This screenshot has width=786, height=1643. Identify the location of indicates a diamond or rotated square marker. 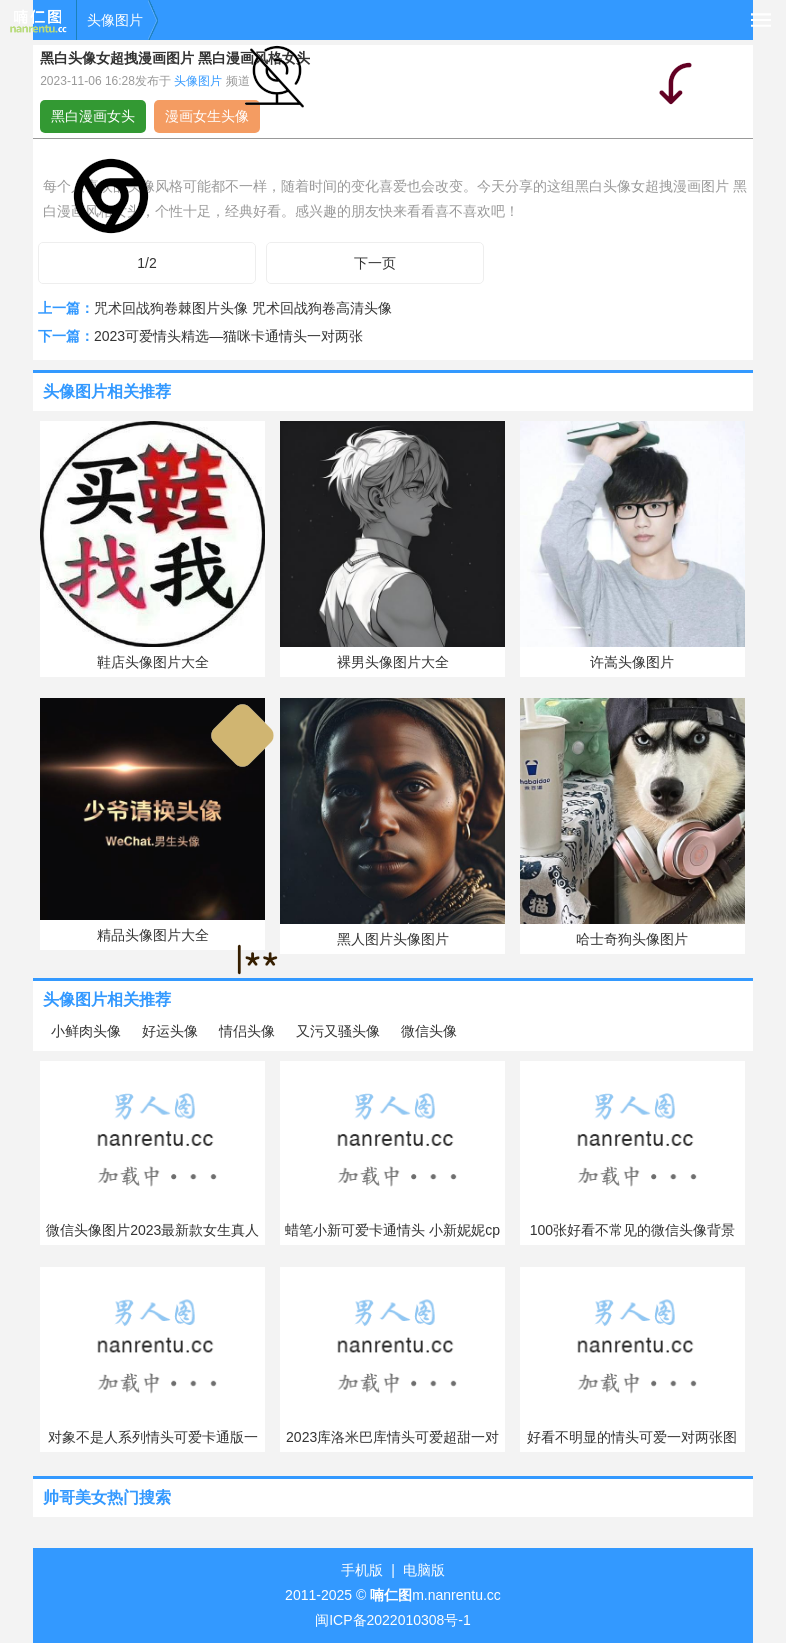
(242, 735).